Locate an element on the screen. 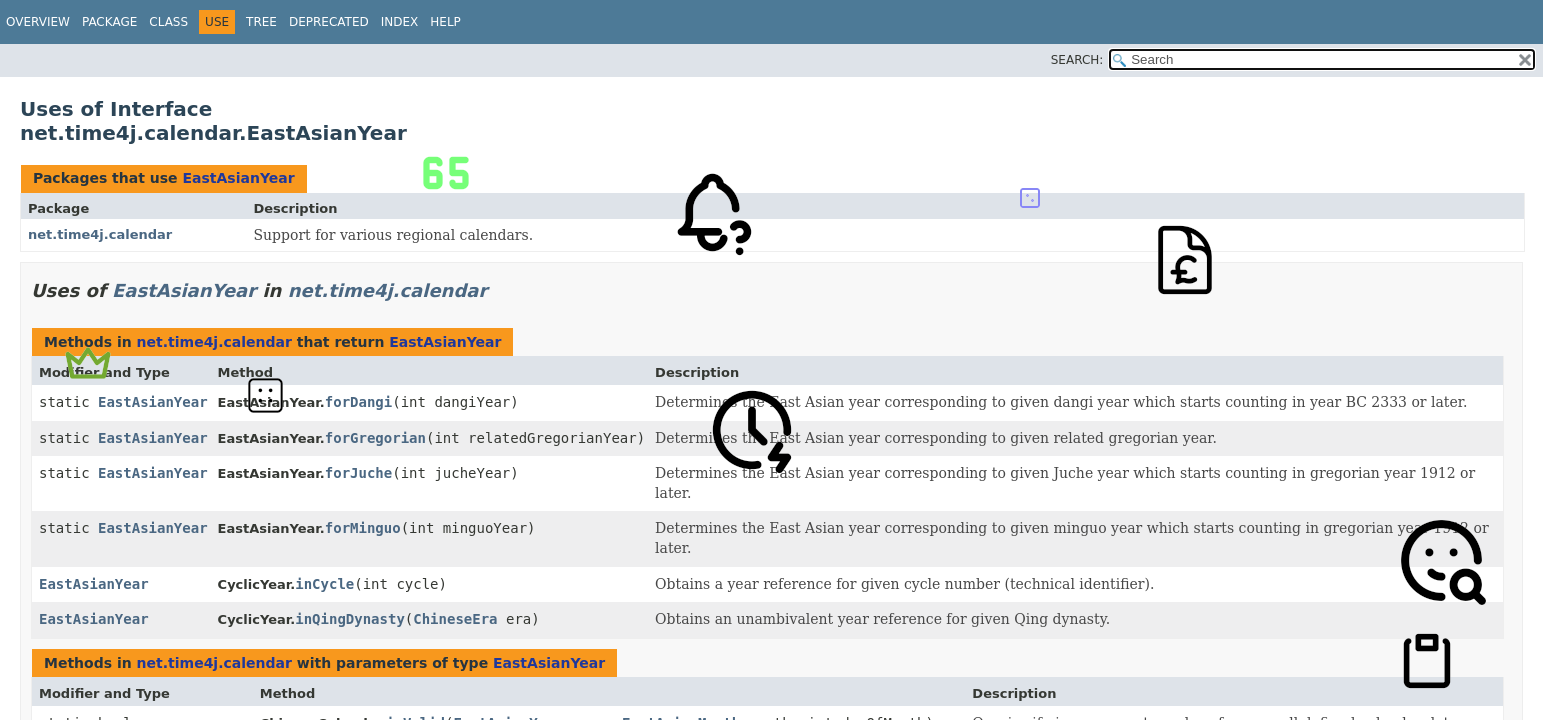 This screenshot has height=720, width=1543. quick timer or speed scheduling is located at coordinates (752, 430).